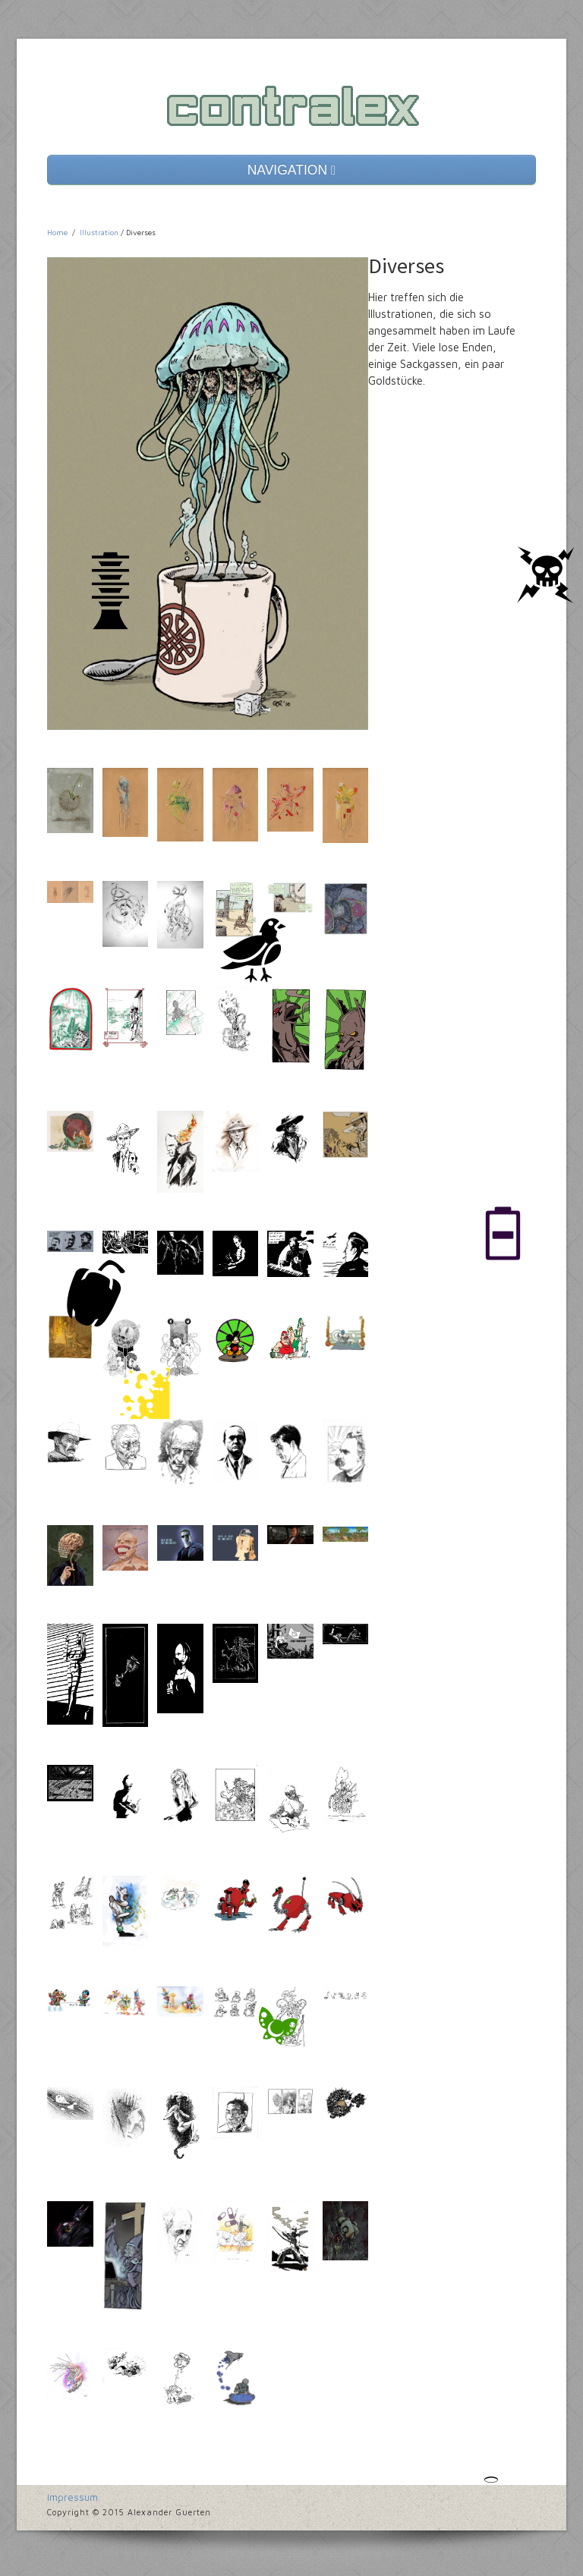 Image resolution: width=583 pixels, height=2576 pixels. What do you see at coordinates (545, 574) in the screenshot?
I see `indicates a powerful attack or special ability` at bounding box center [545, 574].